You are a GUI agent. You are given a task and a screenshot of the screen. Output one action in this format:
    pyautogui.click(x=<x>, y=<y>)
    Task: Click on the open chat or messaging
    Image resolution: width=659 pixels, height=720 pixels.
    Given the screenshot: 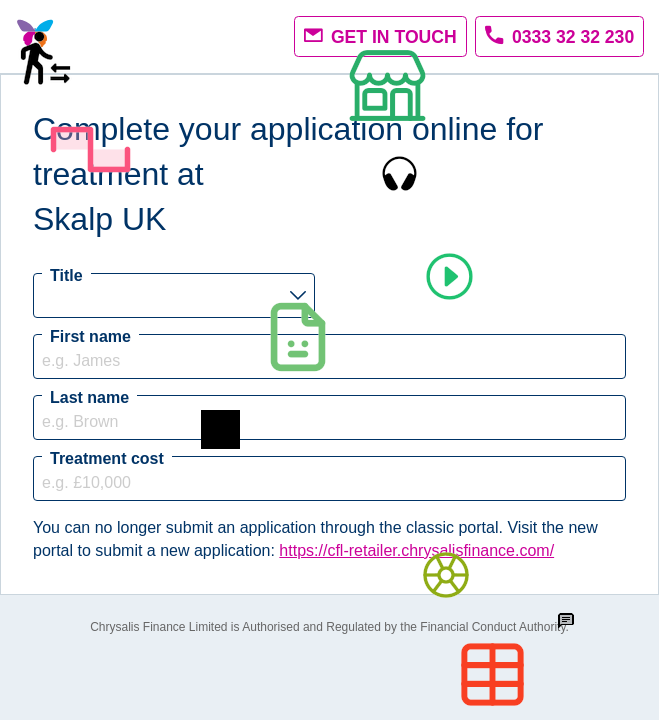 What is the action you would take?
    pyautogui.click(x=566, y=621)
    